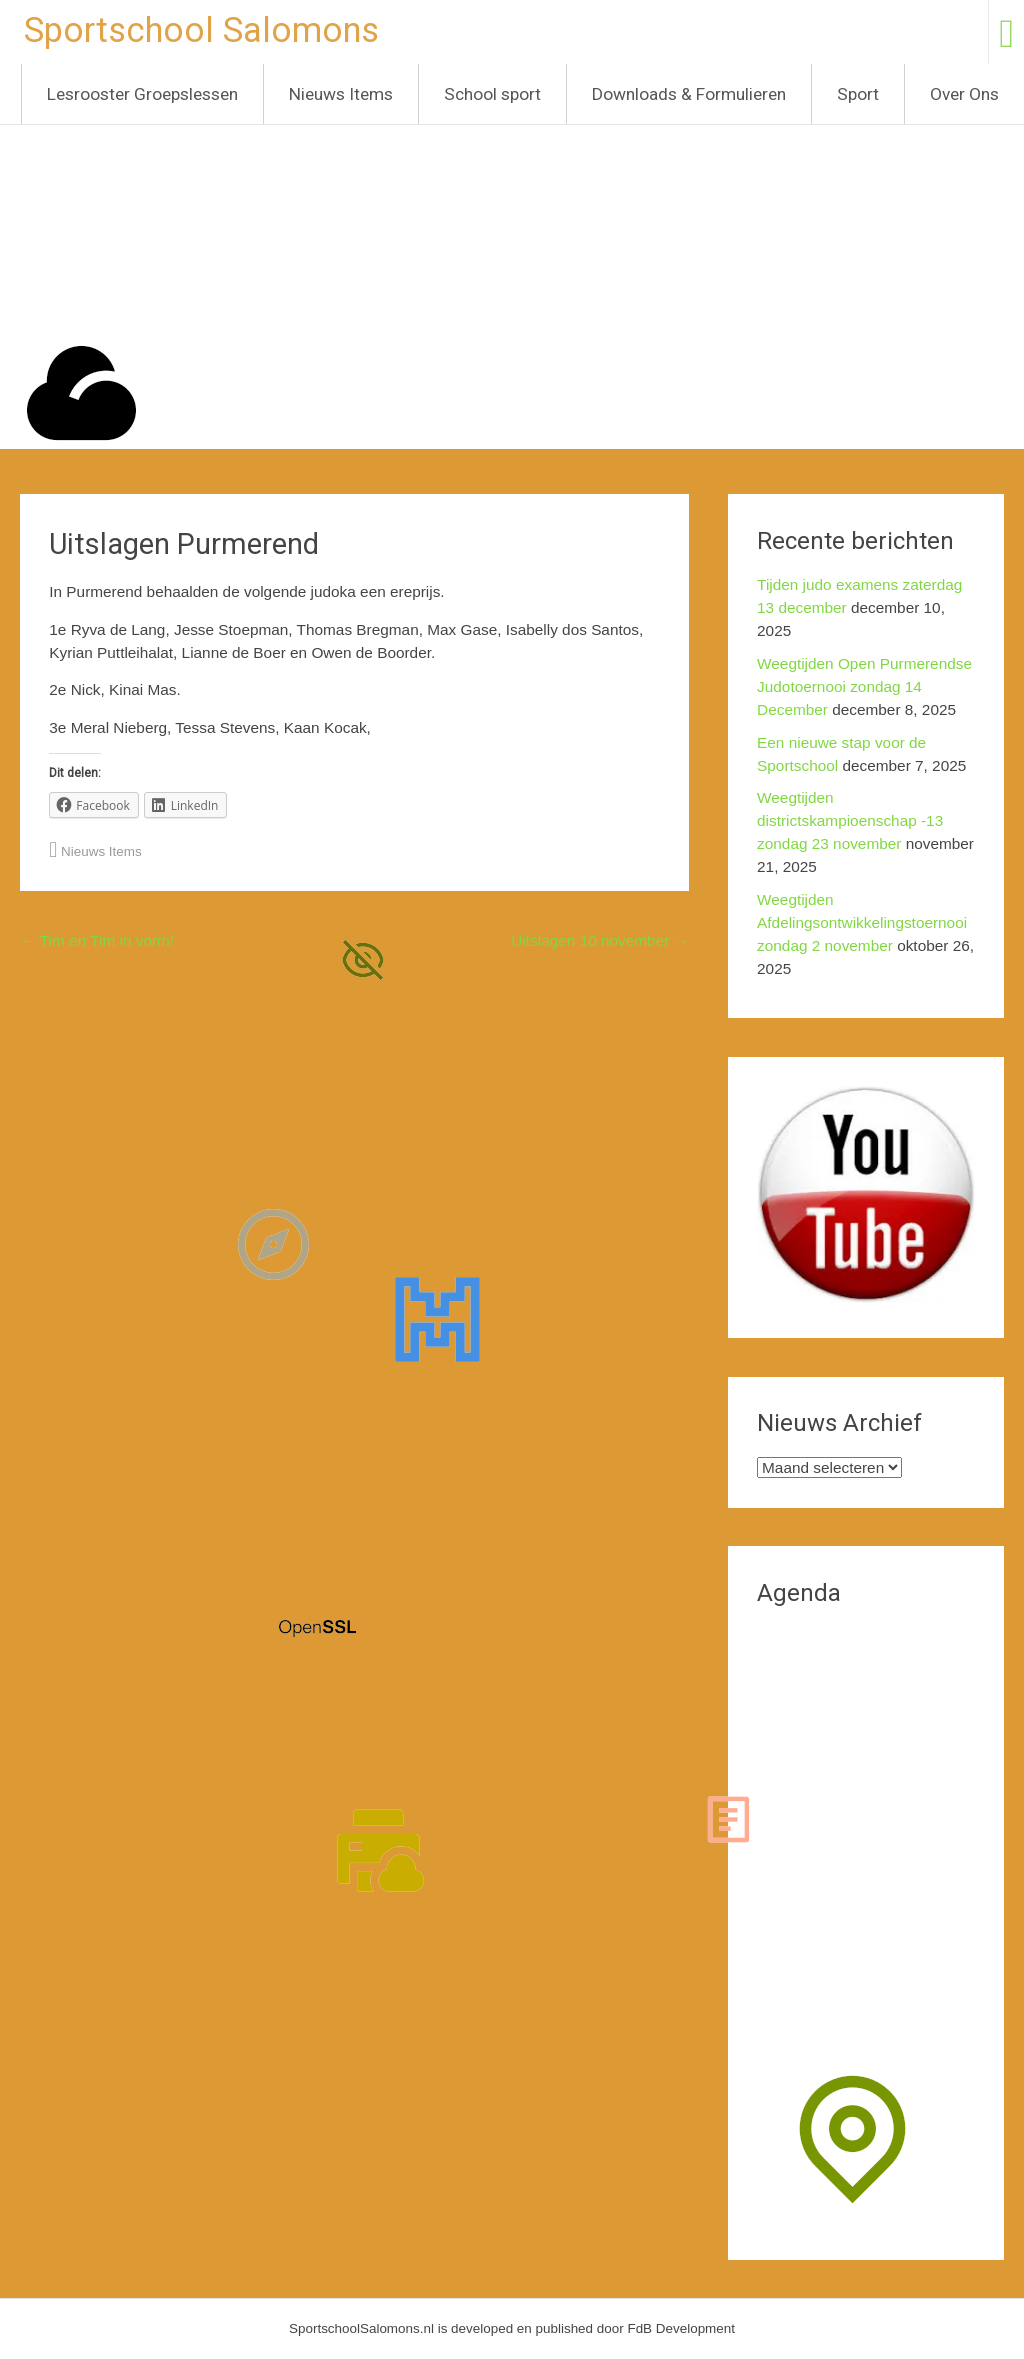 Image resolution: width=1024 pixels, height=2359 pixels. I want to click on open navigation or directions, so click(273, 1244).